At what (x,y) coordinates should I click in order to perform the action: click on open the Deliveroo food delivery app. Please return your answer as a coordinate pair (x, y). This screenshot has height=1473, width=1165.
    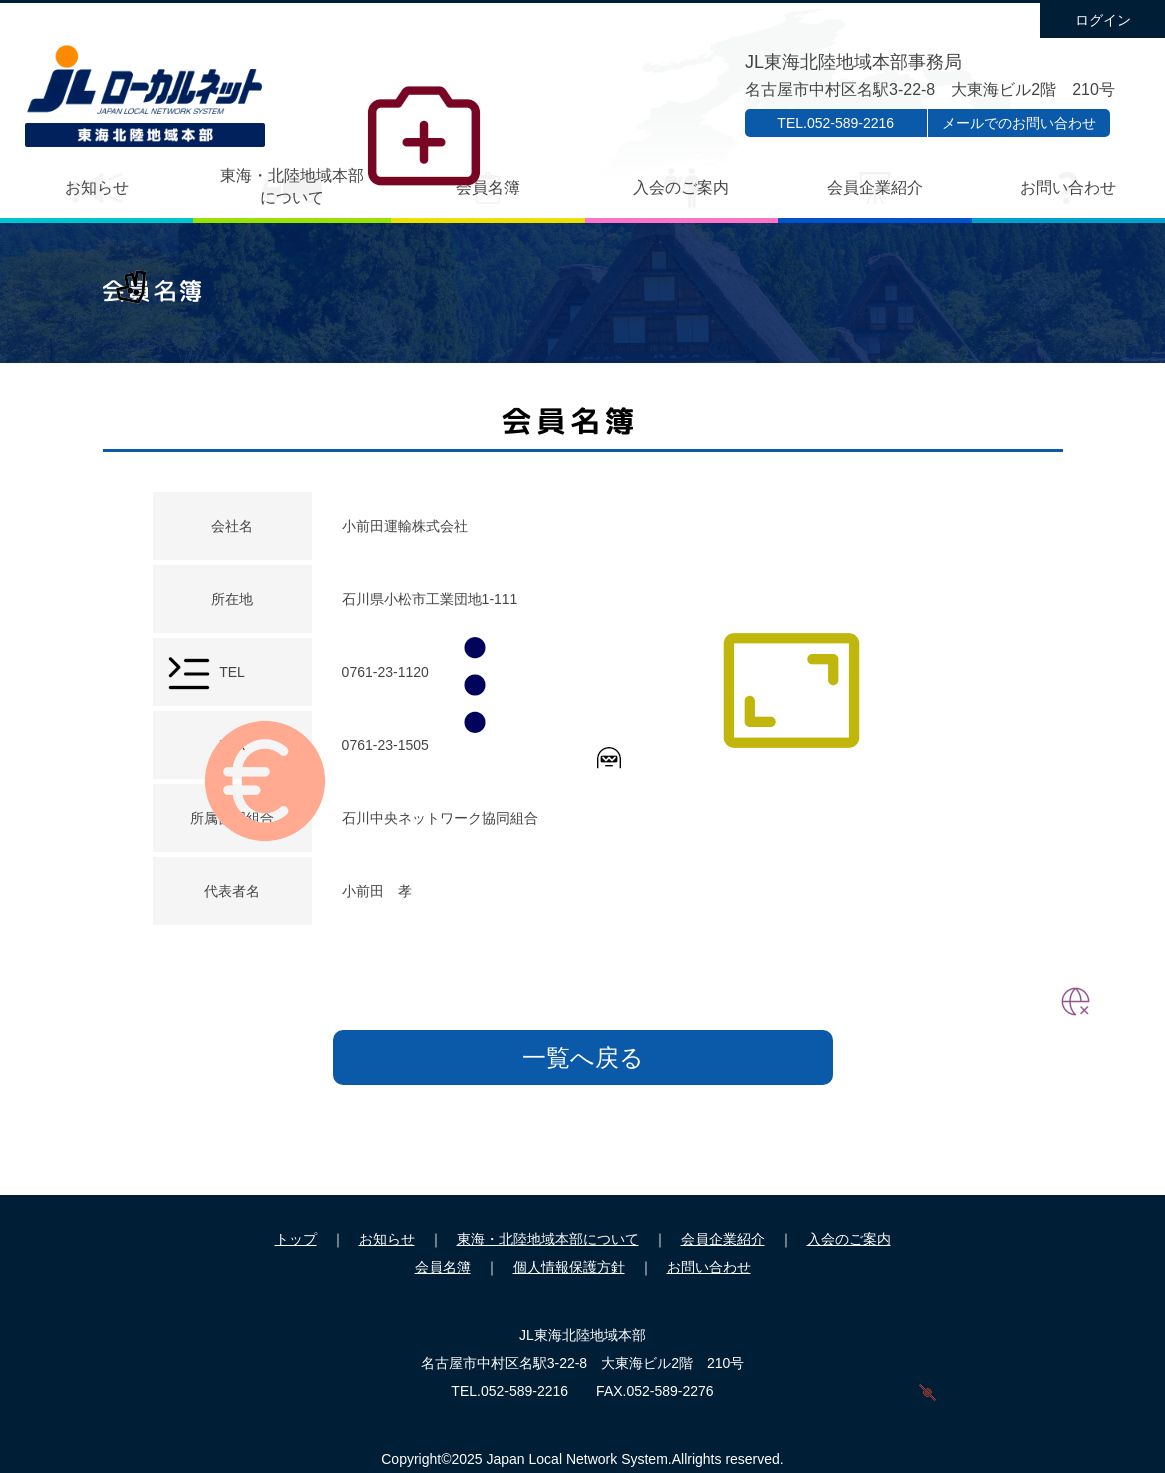
    Looking at the image, I should click on (131, 287).